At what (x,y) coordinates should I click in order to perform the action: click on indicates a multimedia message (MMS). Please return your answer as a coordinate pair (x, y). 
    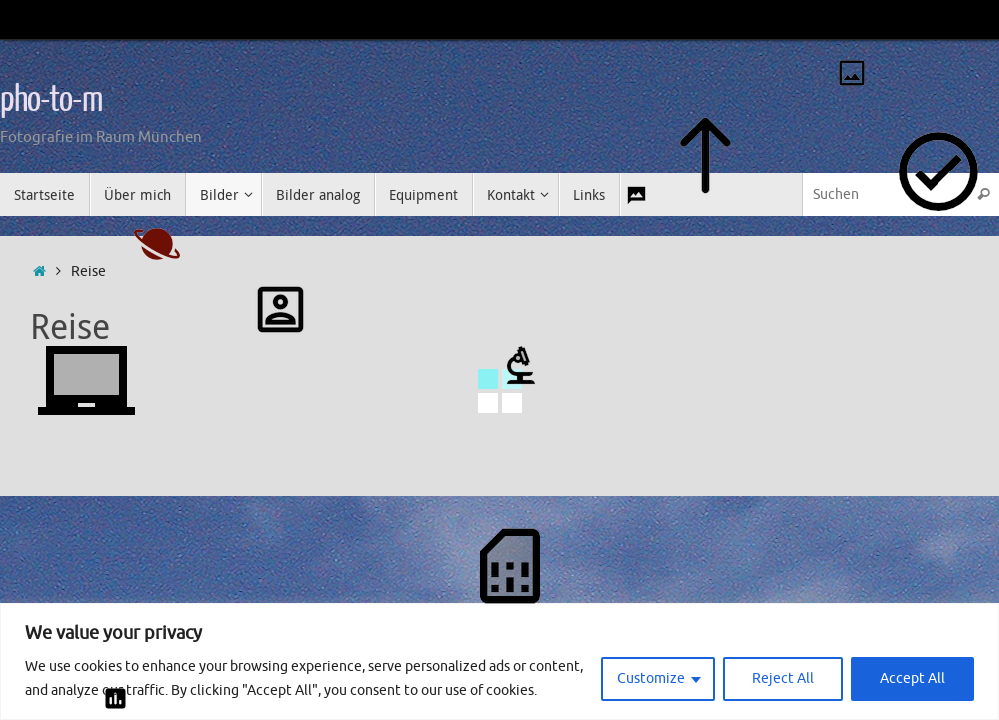
    Looking at the image, I should click on (636, 195).